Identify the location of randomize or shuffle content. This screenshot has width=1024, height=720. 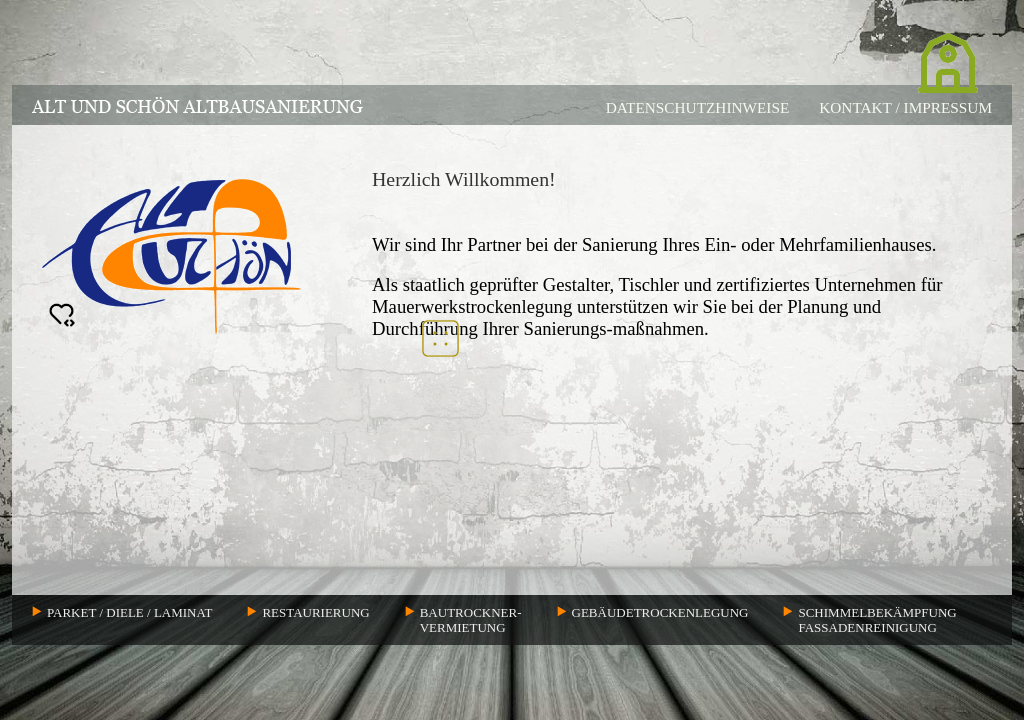
(440, 338).